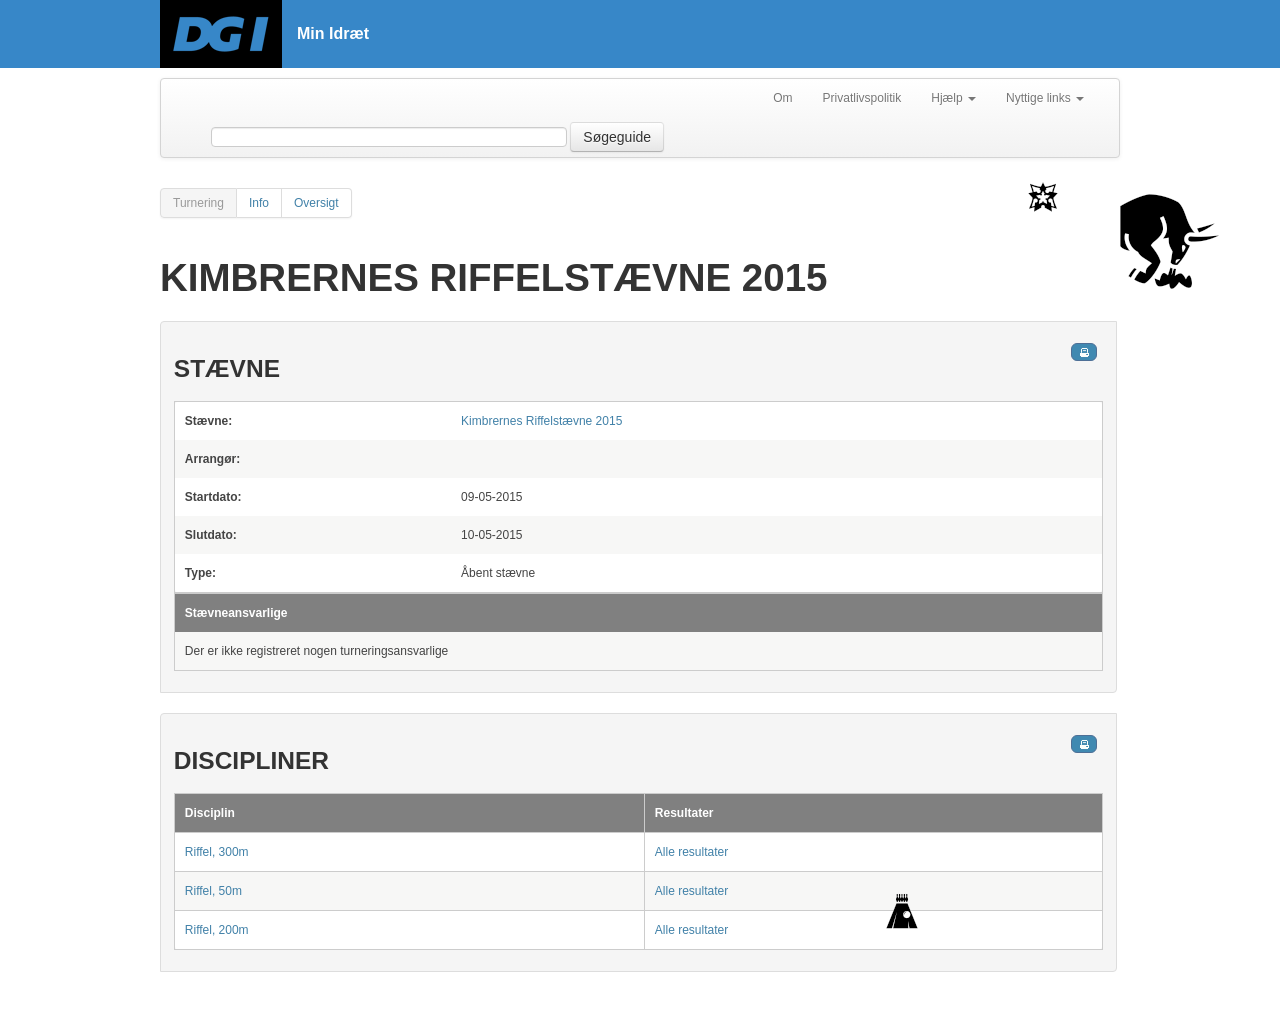 This screenshot has width=1280, height=1012. Describe the element at coordinates (902, 911) in the screenshot. I see `access bowling alley locations or games` at that location.